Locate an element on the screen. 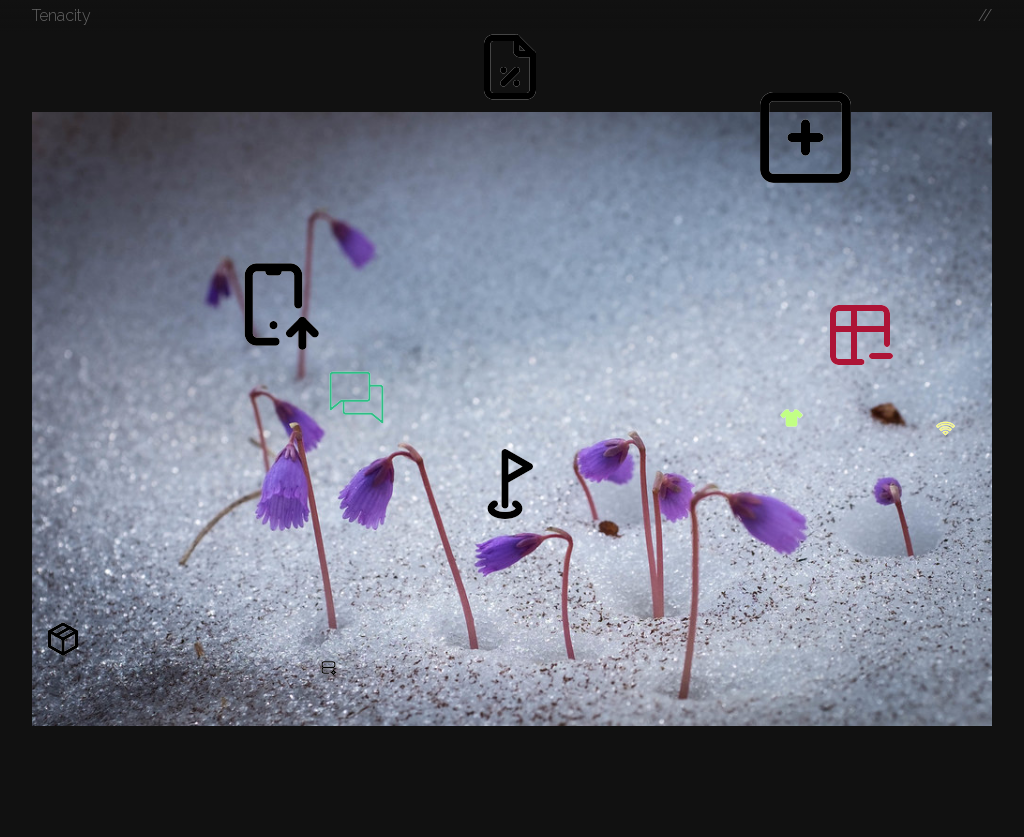 The image size is (1024, 837). view document with percentage or discount details is located at coordinates (510, 67).